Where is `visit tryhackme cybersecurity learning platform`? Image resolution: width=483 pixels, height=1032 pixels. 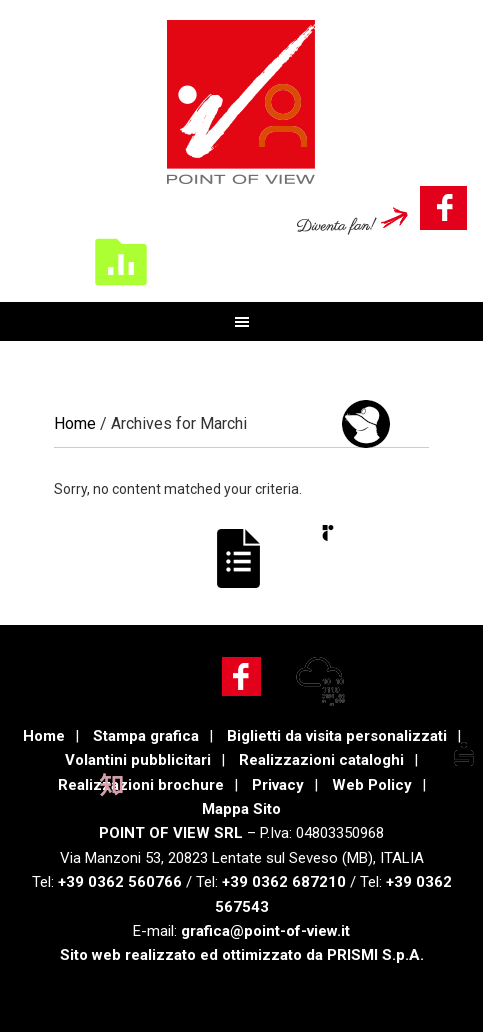 visit tryhackme cybersecurity learning platform is located at coordinates (320, 681).